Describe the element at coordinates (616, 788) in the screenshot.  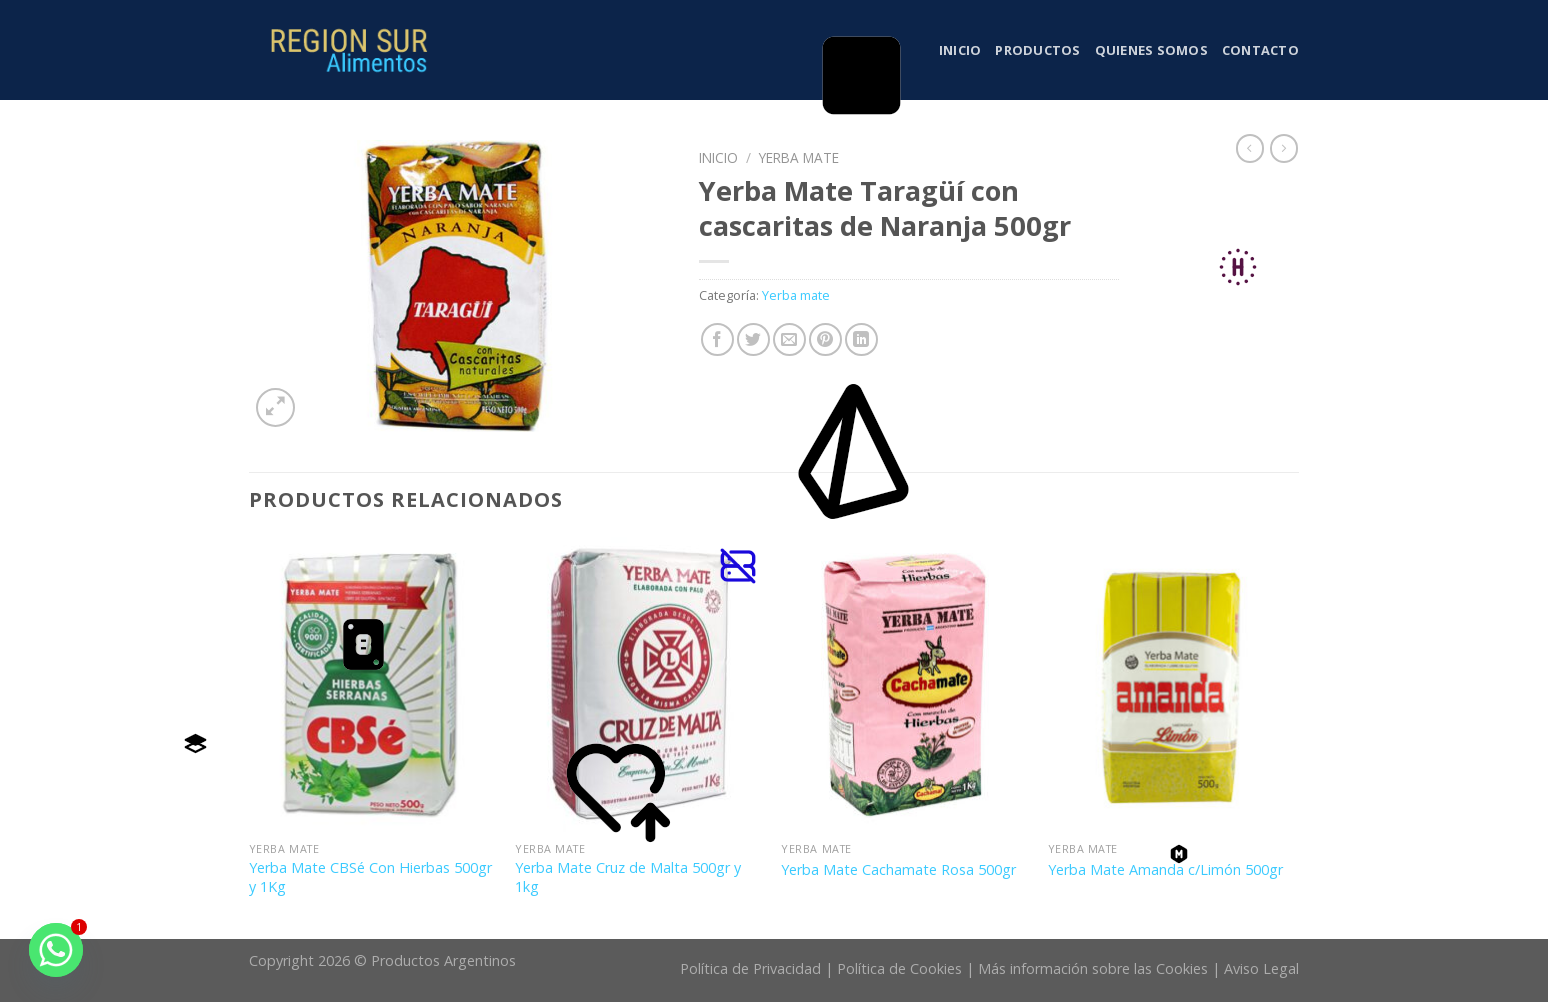
I see `upload or share a favorite item` at that location.